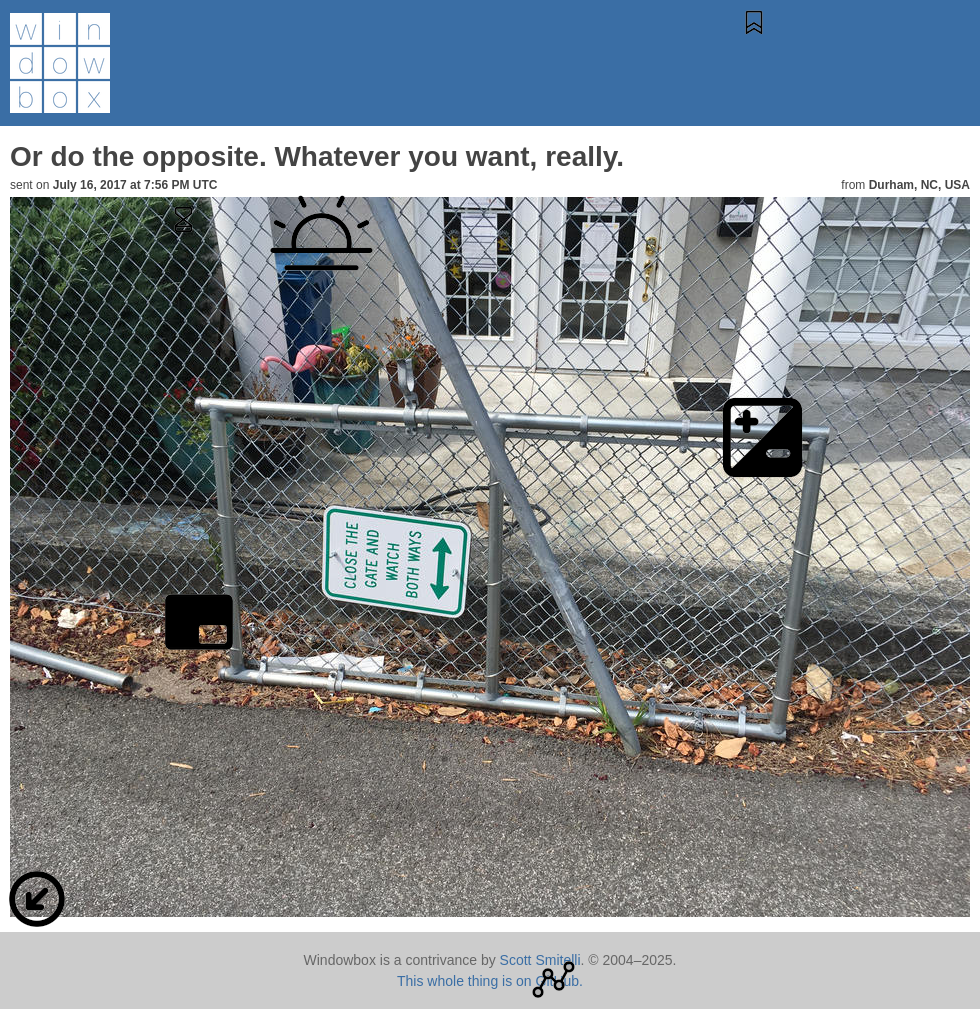  Describe the element at coordinates (762, 437) in the screenshot. I see `adjust photo exposure settings` at that location.